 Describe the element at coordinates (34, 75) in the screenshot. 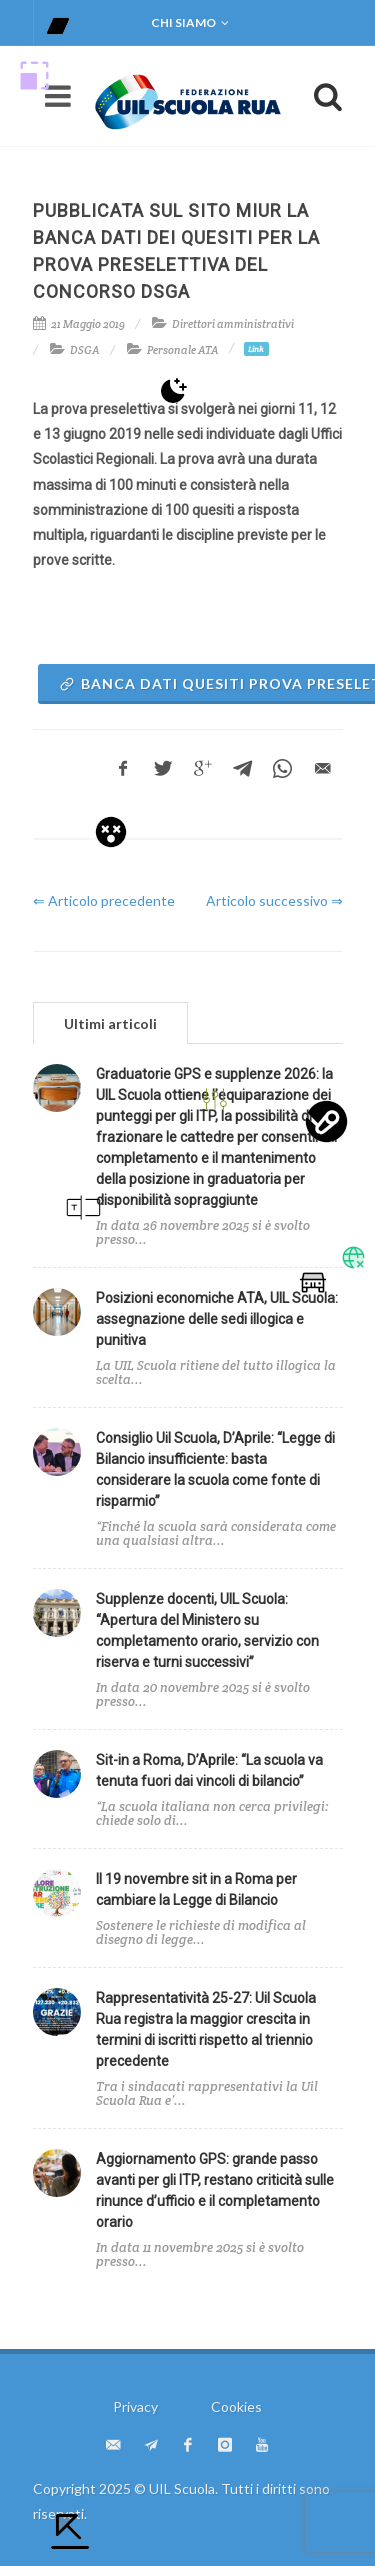

I see `resize an element or window` at that location.